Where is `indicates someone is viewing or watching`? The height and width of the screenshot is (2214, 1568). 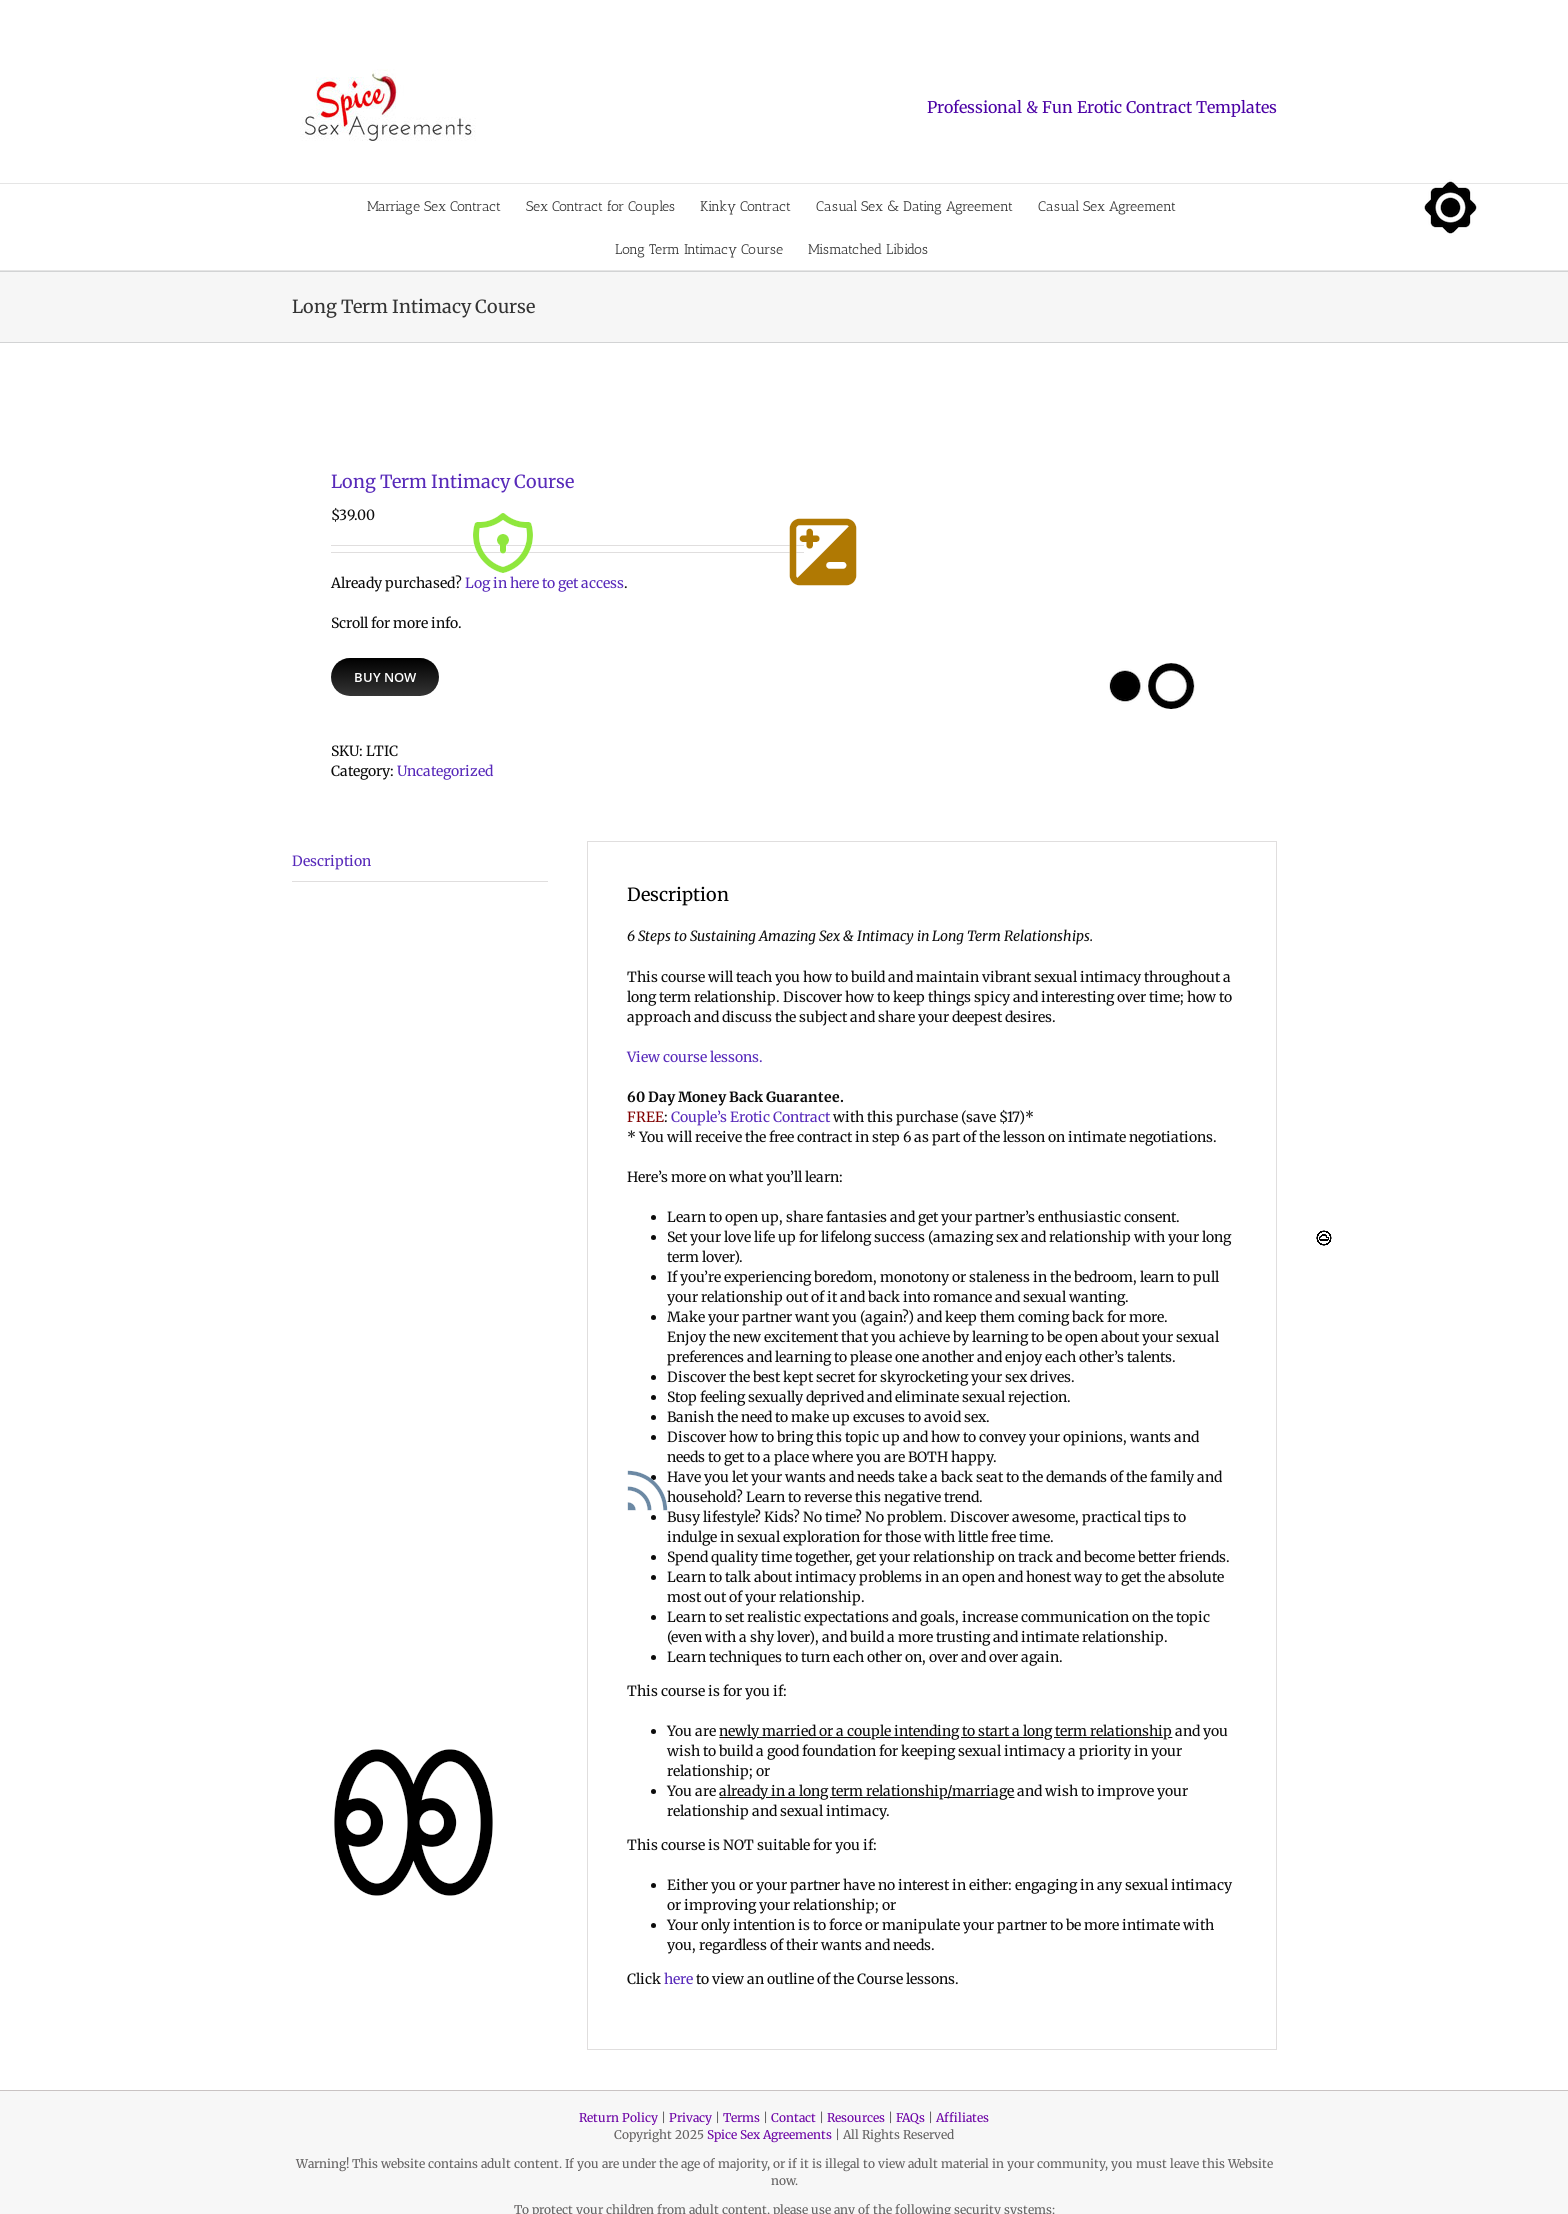 indicates someone is viewing or watching is located at coordinates (413, 1822).